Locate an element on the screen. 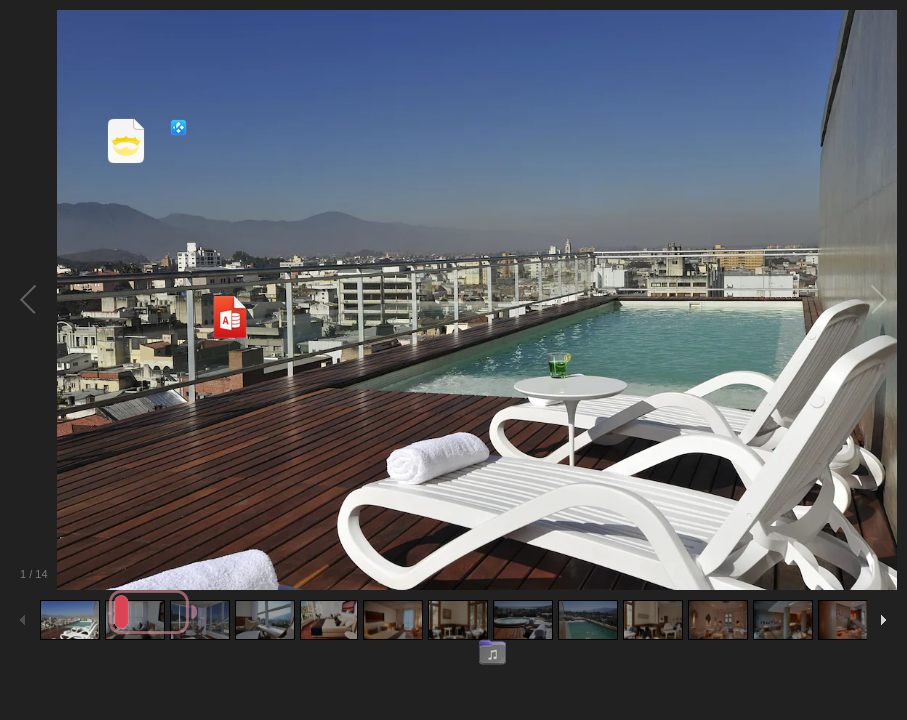 Image resolution: width=907 pixels, height=720 pixels. a microsoft access database file is located at coordinates (230, 317).